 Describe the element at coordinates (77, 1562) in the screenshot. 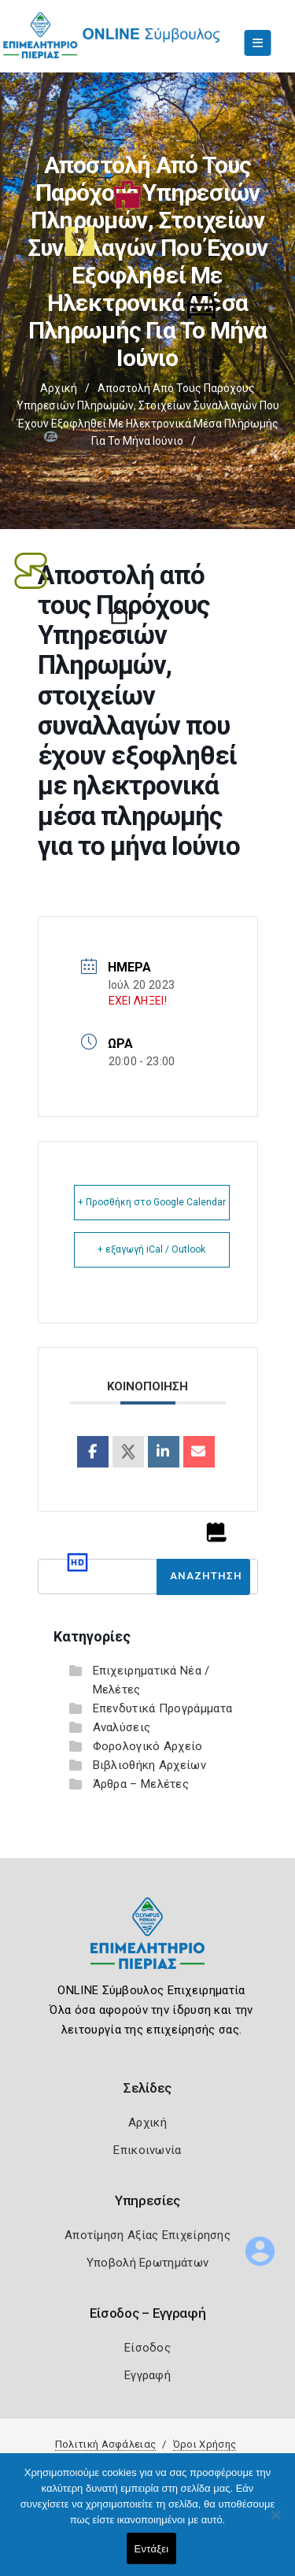

I see `indicates high-definition video quality is available` at that location.